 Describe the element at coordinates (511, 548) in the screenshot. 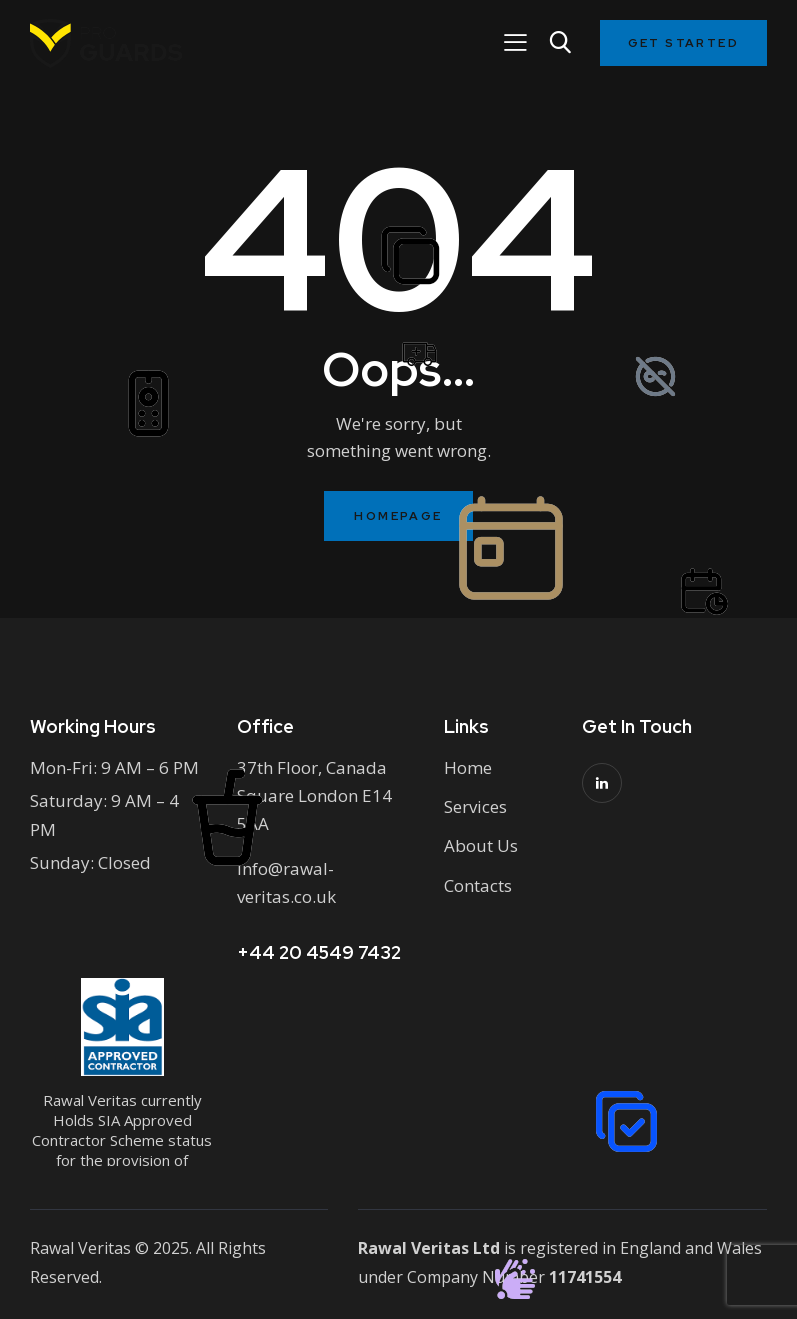

I see `view today's date or events` at that location.